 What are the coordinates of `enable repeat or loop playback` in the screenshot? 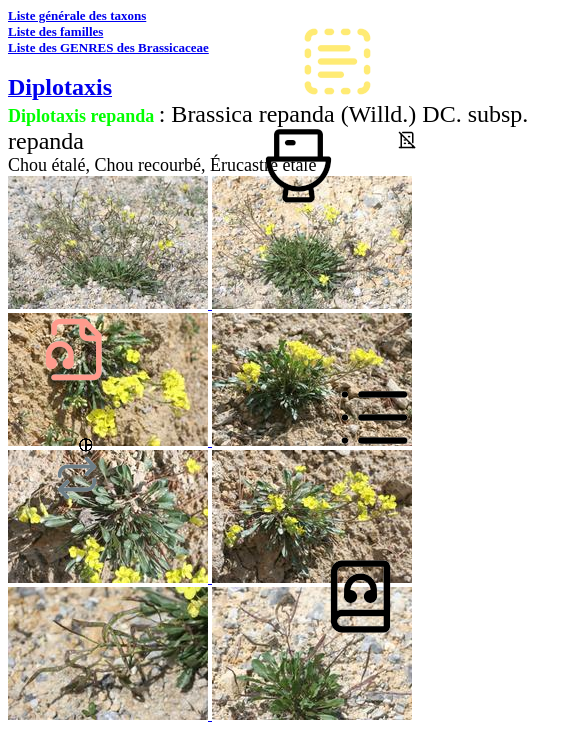 It's located at (77, 478).